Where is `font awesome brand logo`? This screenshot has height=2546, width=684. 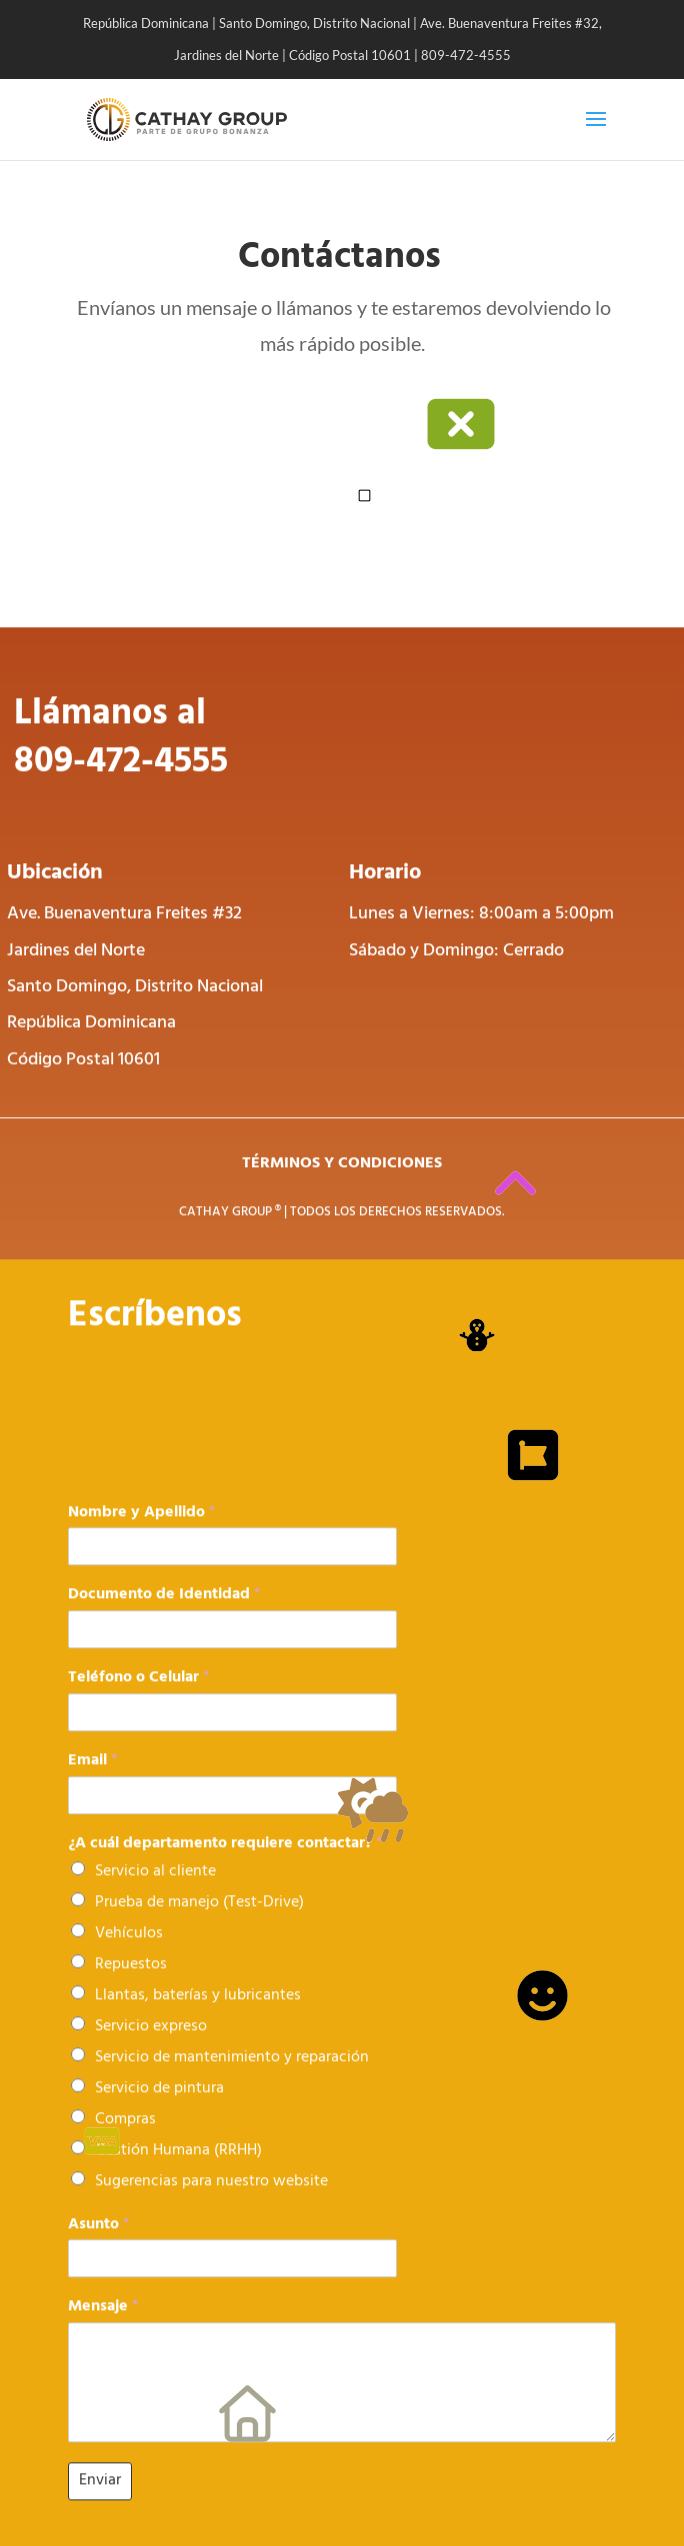 font awesome brand logo is located at coordinates (533, 1455).